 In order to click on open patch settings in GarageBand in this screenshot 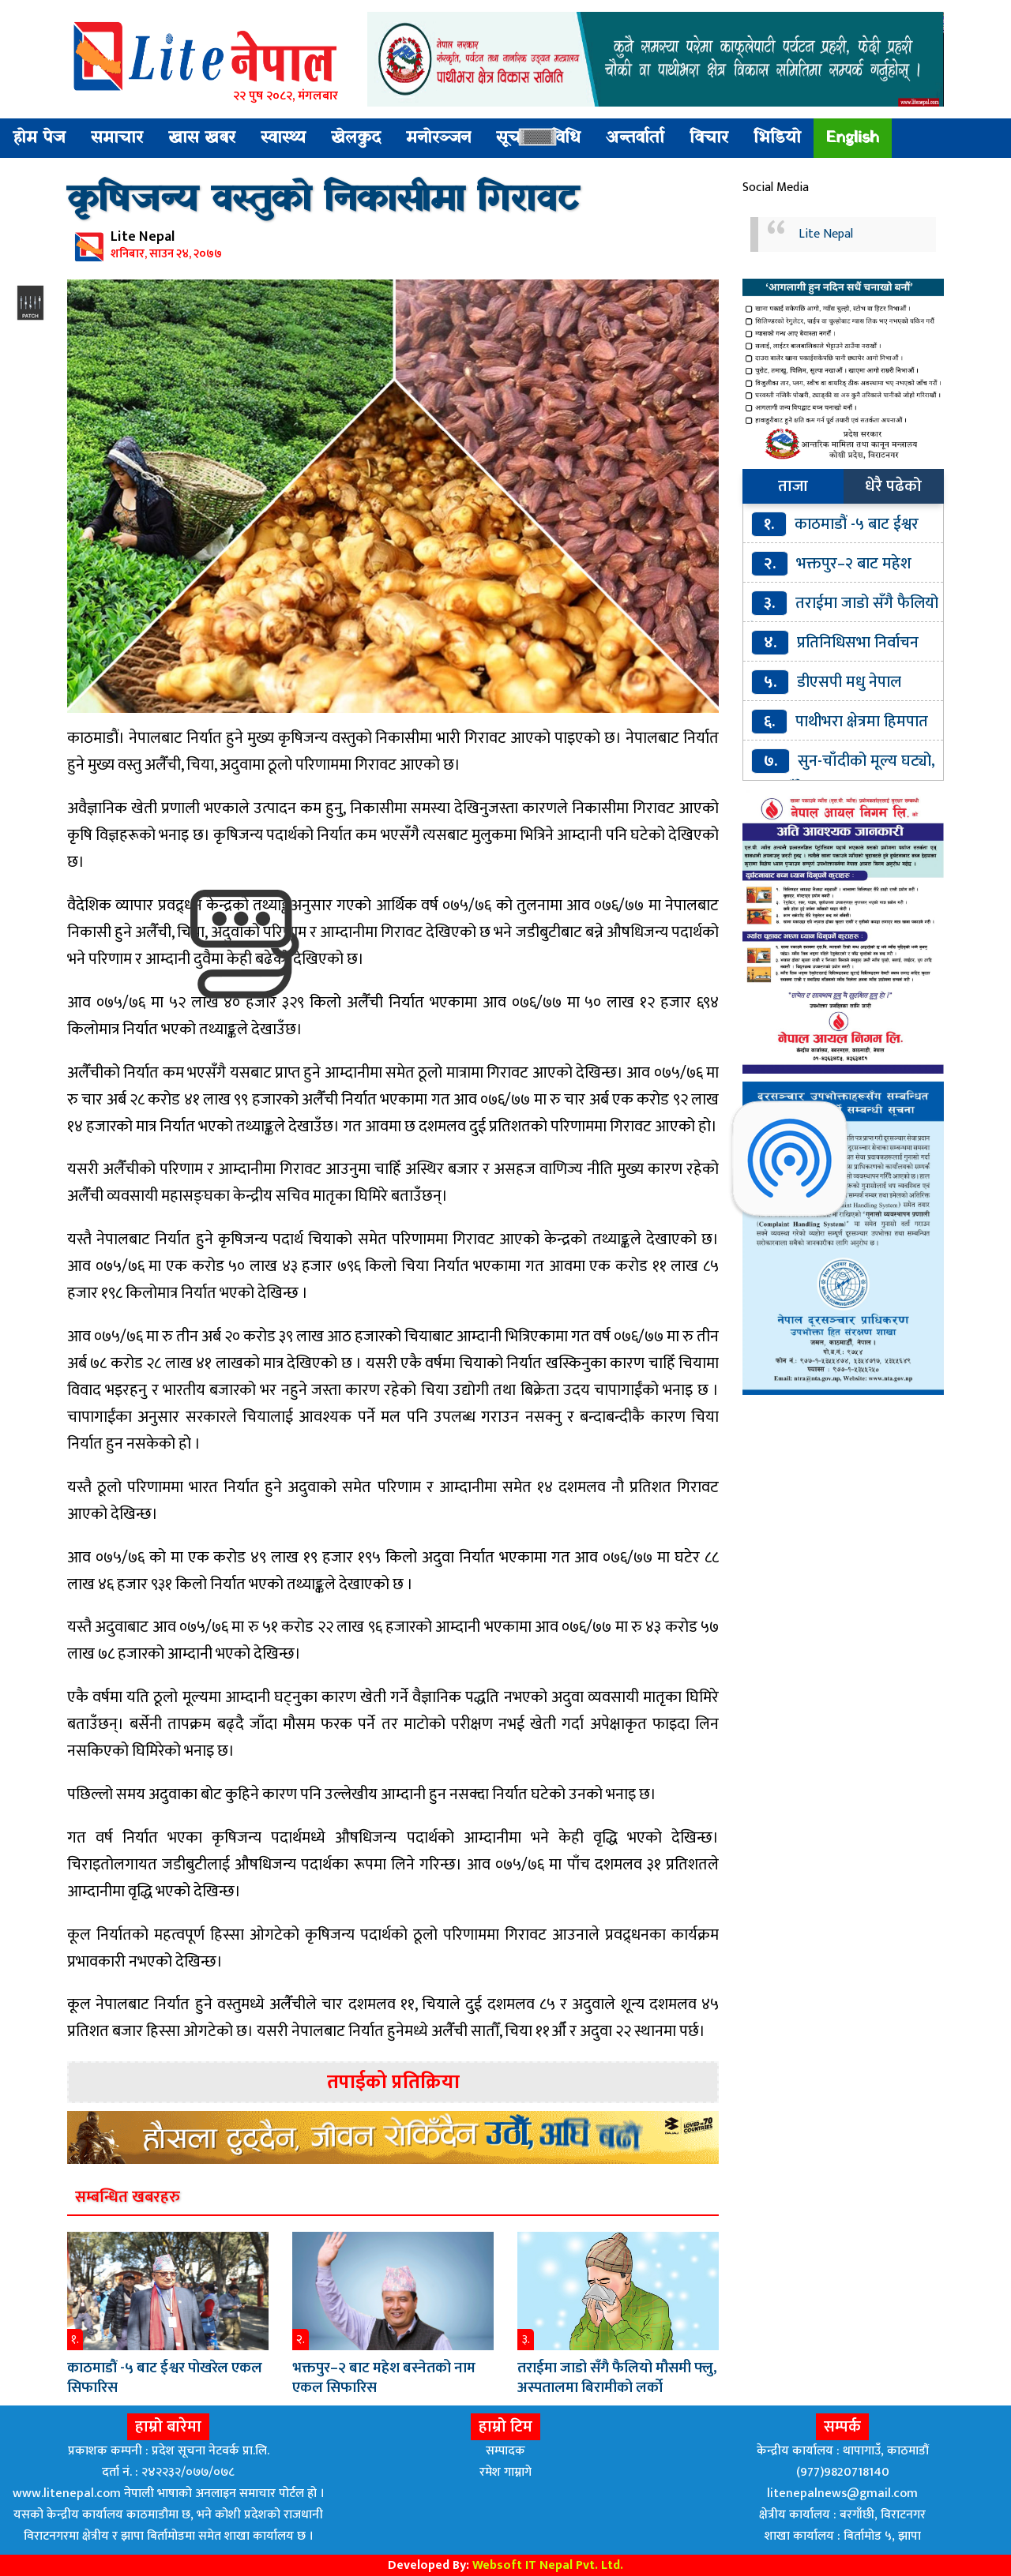, I will do `click(30, 303)`.